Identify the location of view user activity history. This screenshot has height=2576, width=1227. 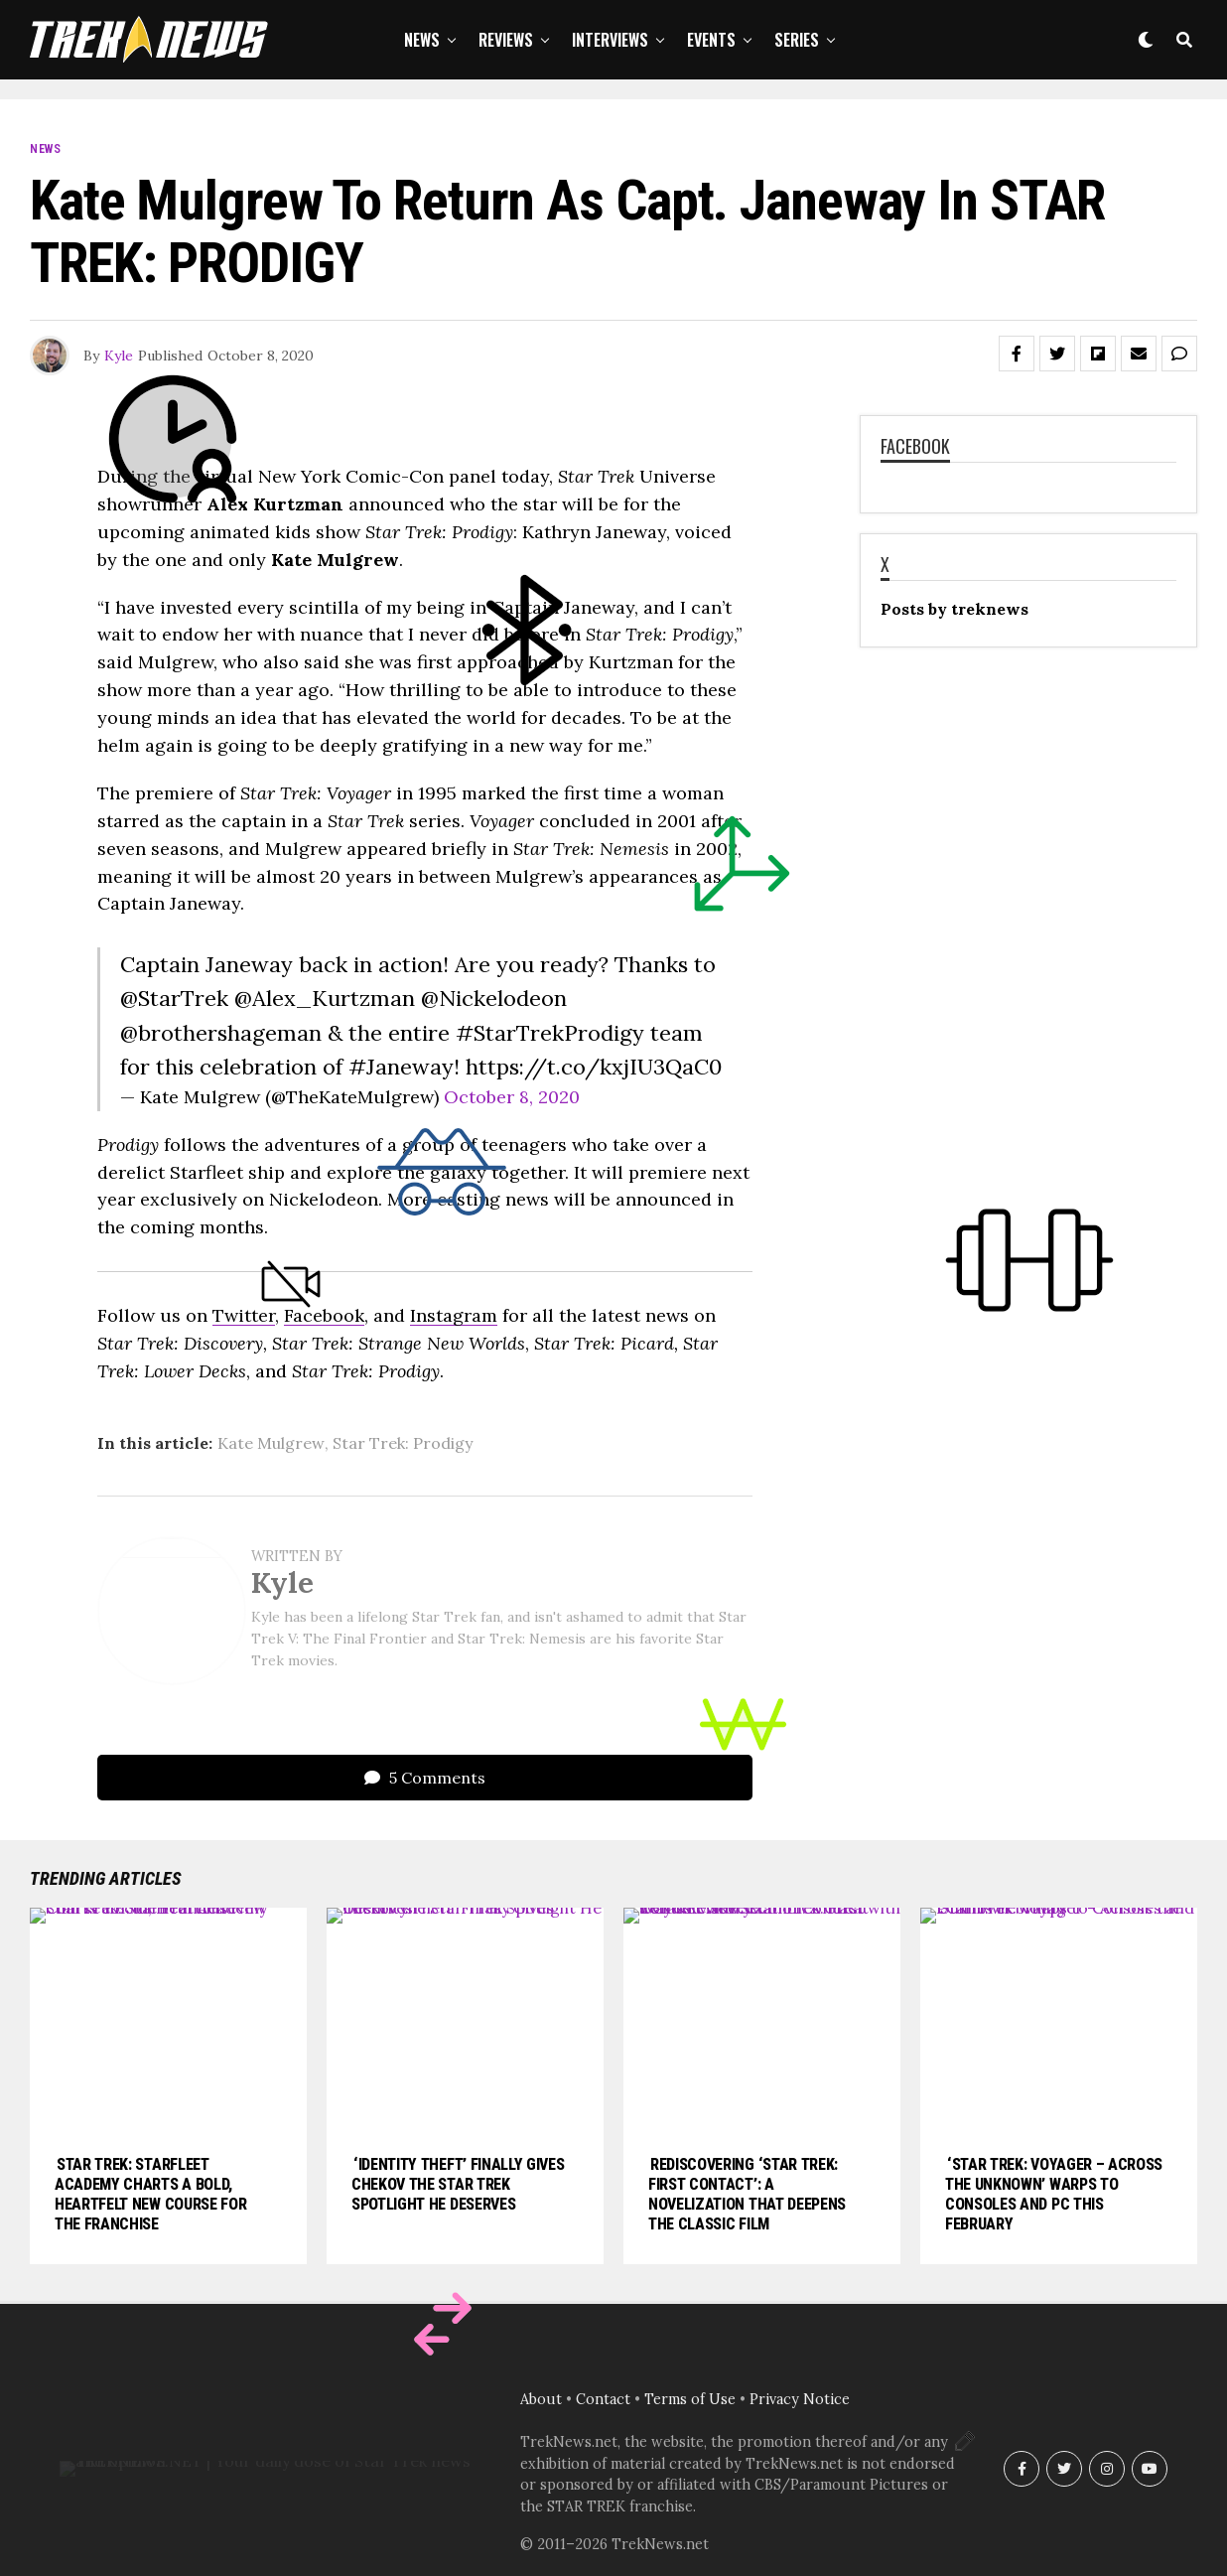
(173, 439).